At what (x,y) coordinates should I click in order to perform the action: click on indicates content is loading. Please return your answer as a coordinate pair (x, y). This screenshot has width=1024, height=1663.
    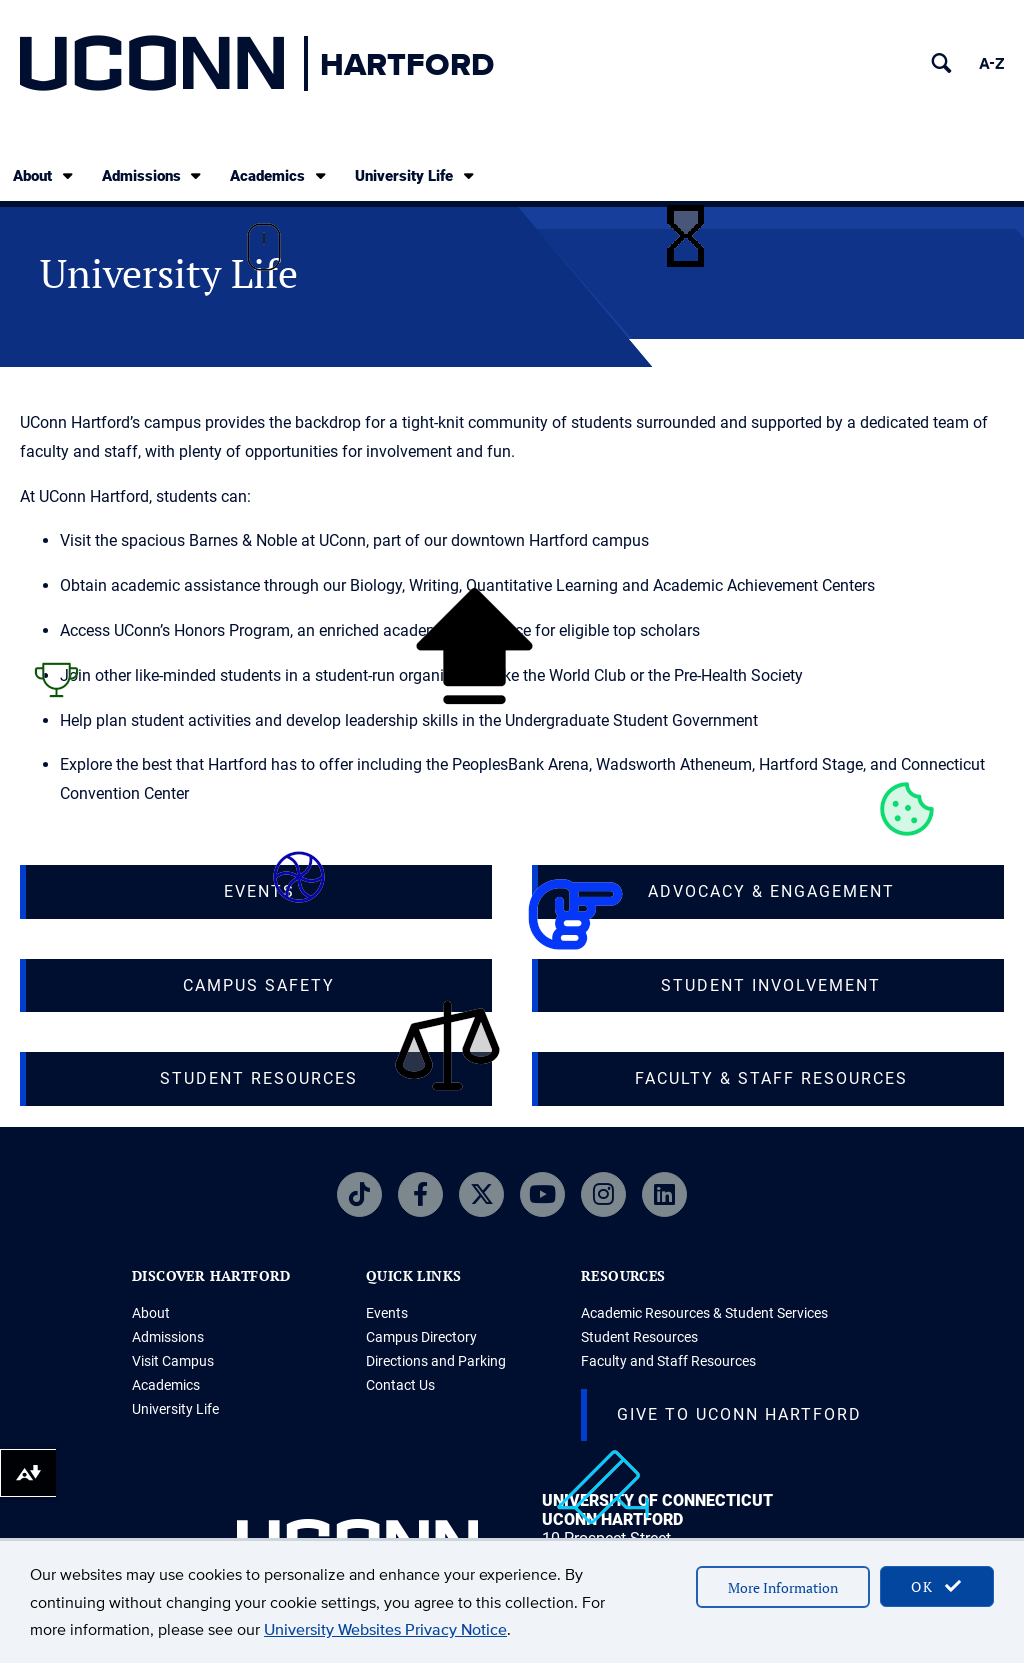
    Looking at the image, I should click on (299, 877).